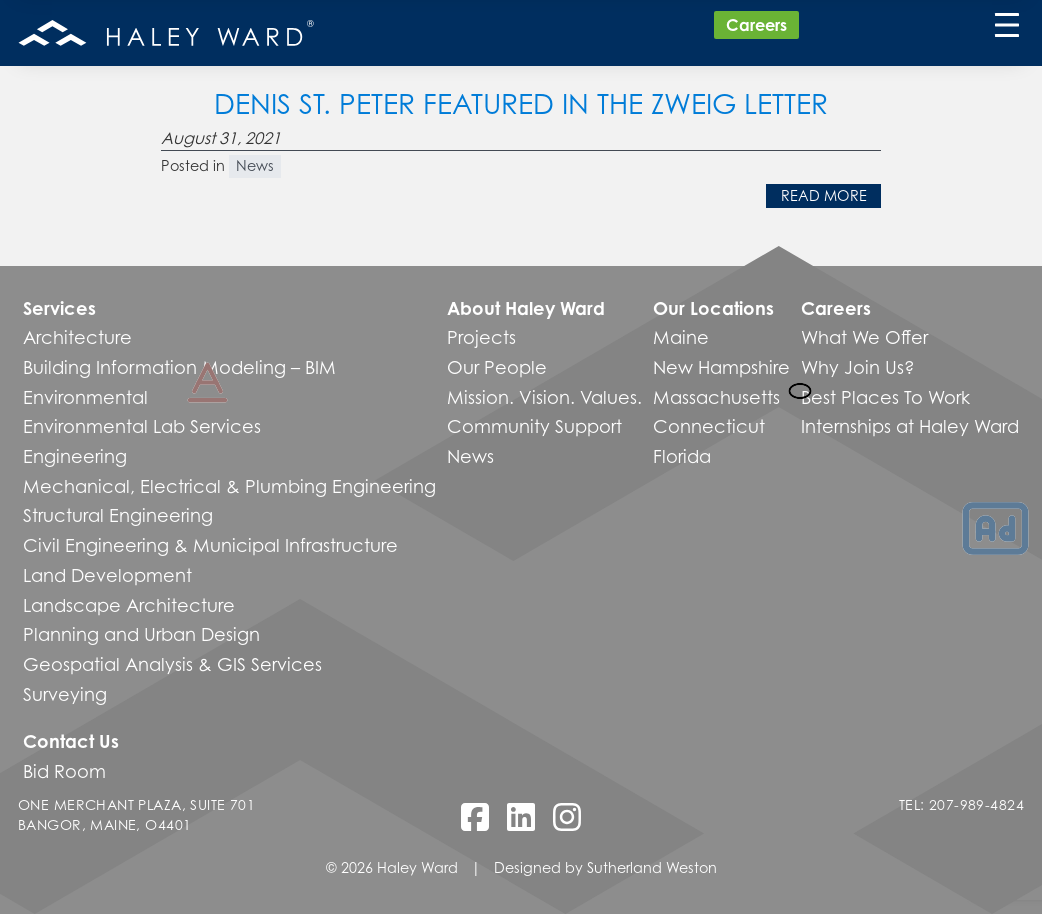 The width and height of the screenshot is (1042, 914). What do you see at coordinates (207, 382) in the screenshot?
I see `set text baseline alignment` at bounding box center [207, 382].